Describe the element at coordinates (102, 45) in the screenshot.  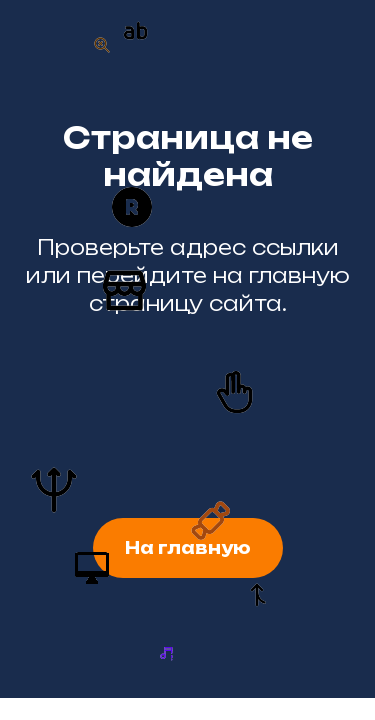
I see `cancel or exit search mode` at that location.